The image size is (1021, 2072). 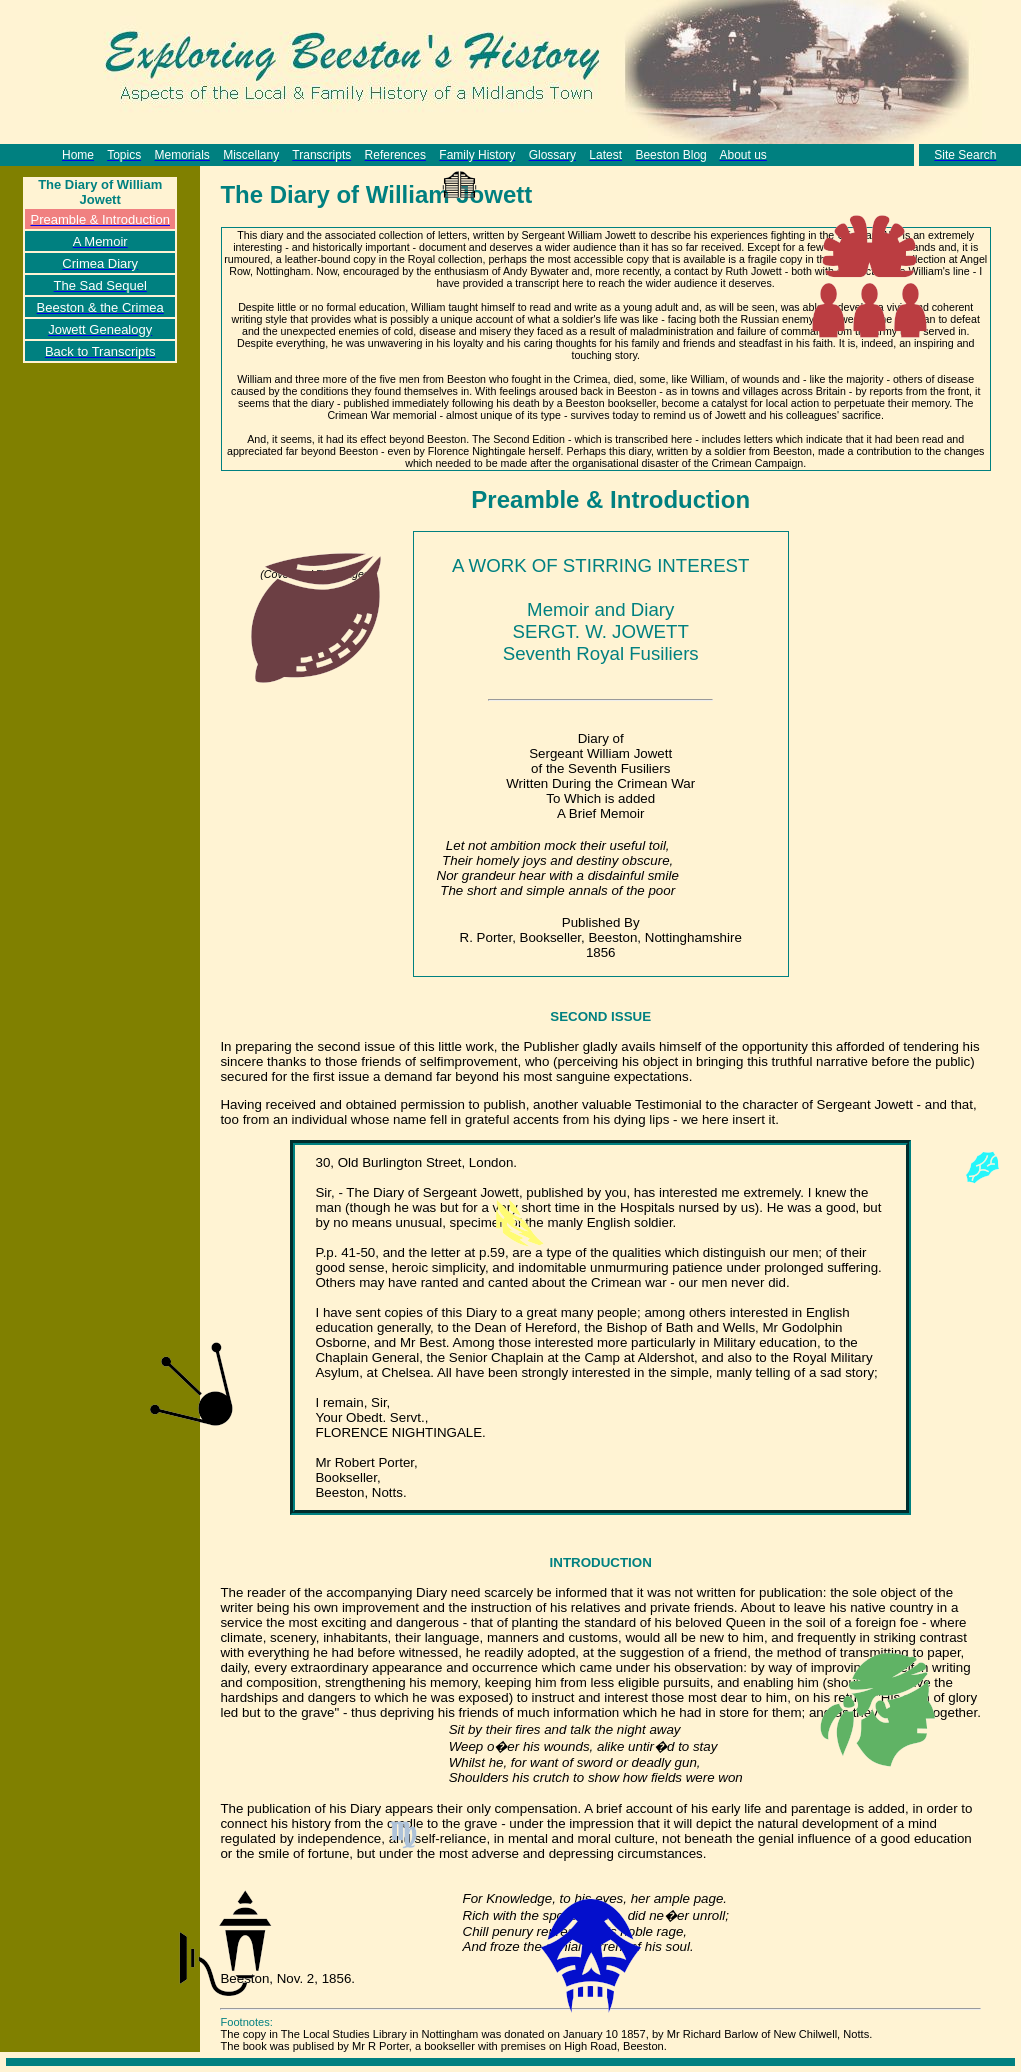 I want to click on craft or upgrade primitive tools, so click(x=982, y=1167).